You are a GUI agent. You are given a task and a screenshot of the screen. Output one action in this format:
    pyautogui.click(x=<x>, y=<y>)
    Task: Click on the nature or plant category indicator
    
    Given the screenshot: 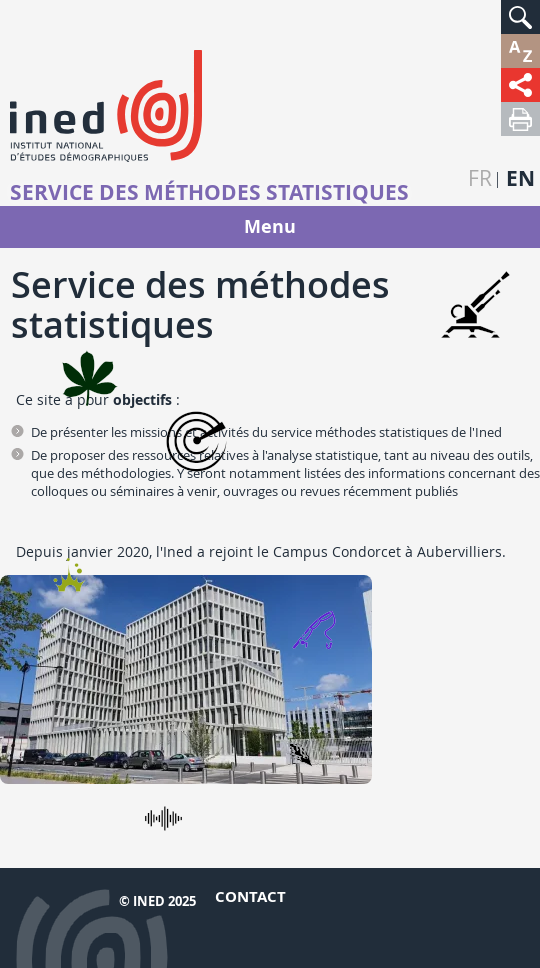 What is the action you would take?
    pyautogui.click(x=90, y=378)
    